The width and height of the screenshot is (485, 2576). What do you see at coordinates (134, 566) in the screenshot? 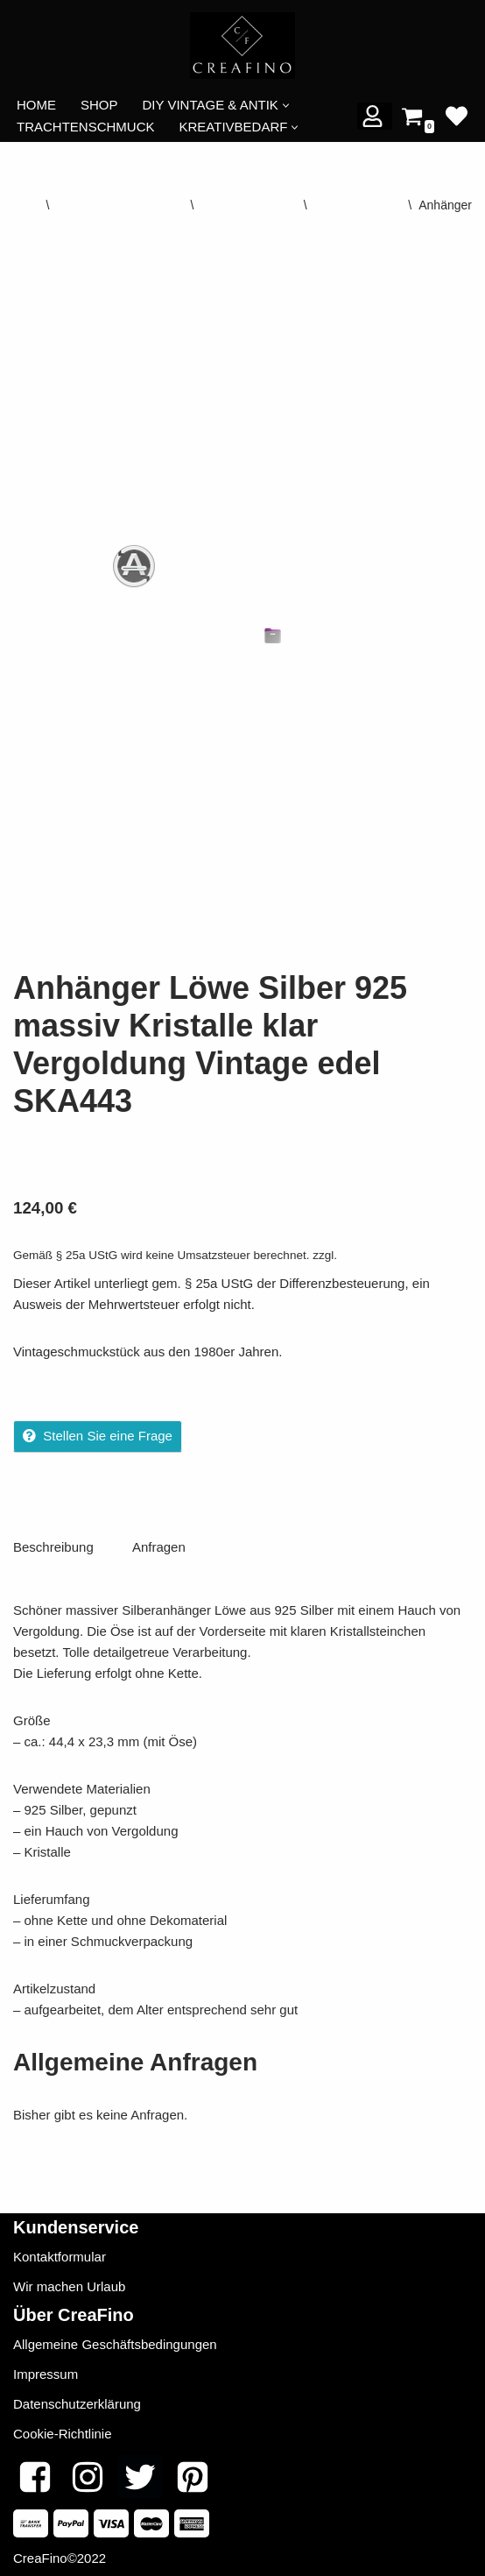
I see `open the software update application` at bounding box center [134, 566].